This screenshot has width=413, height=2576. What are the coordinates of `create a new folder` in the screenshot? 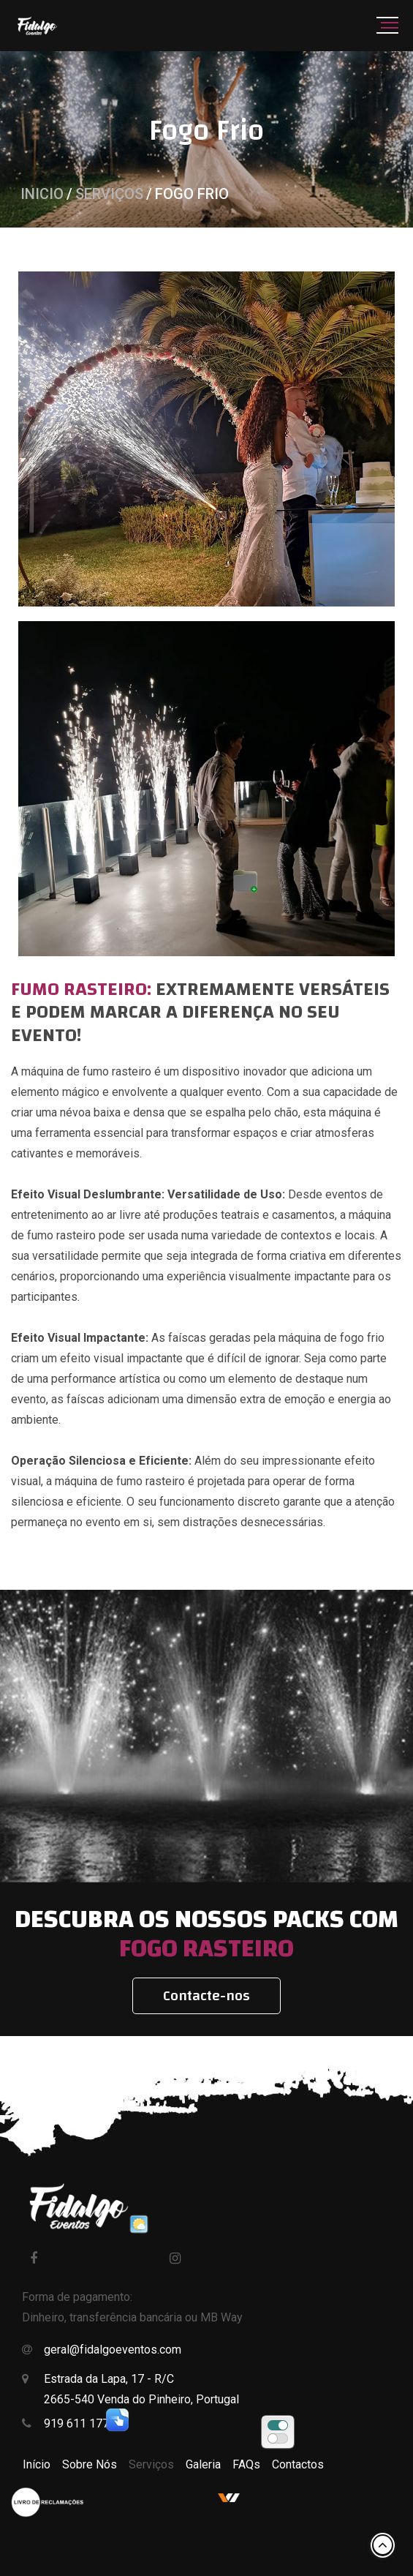 It's located at (245, 880).